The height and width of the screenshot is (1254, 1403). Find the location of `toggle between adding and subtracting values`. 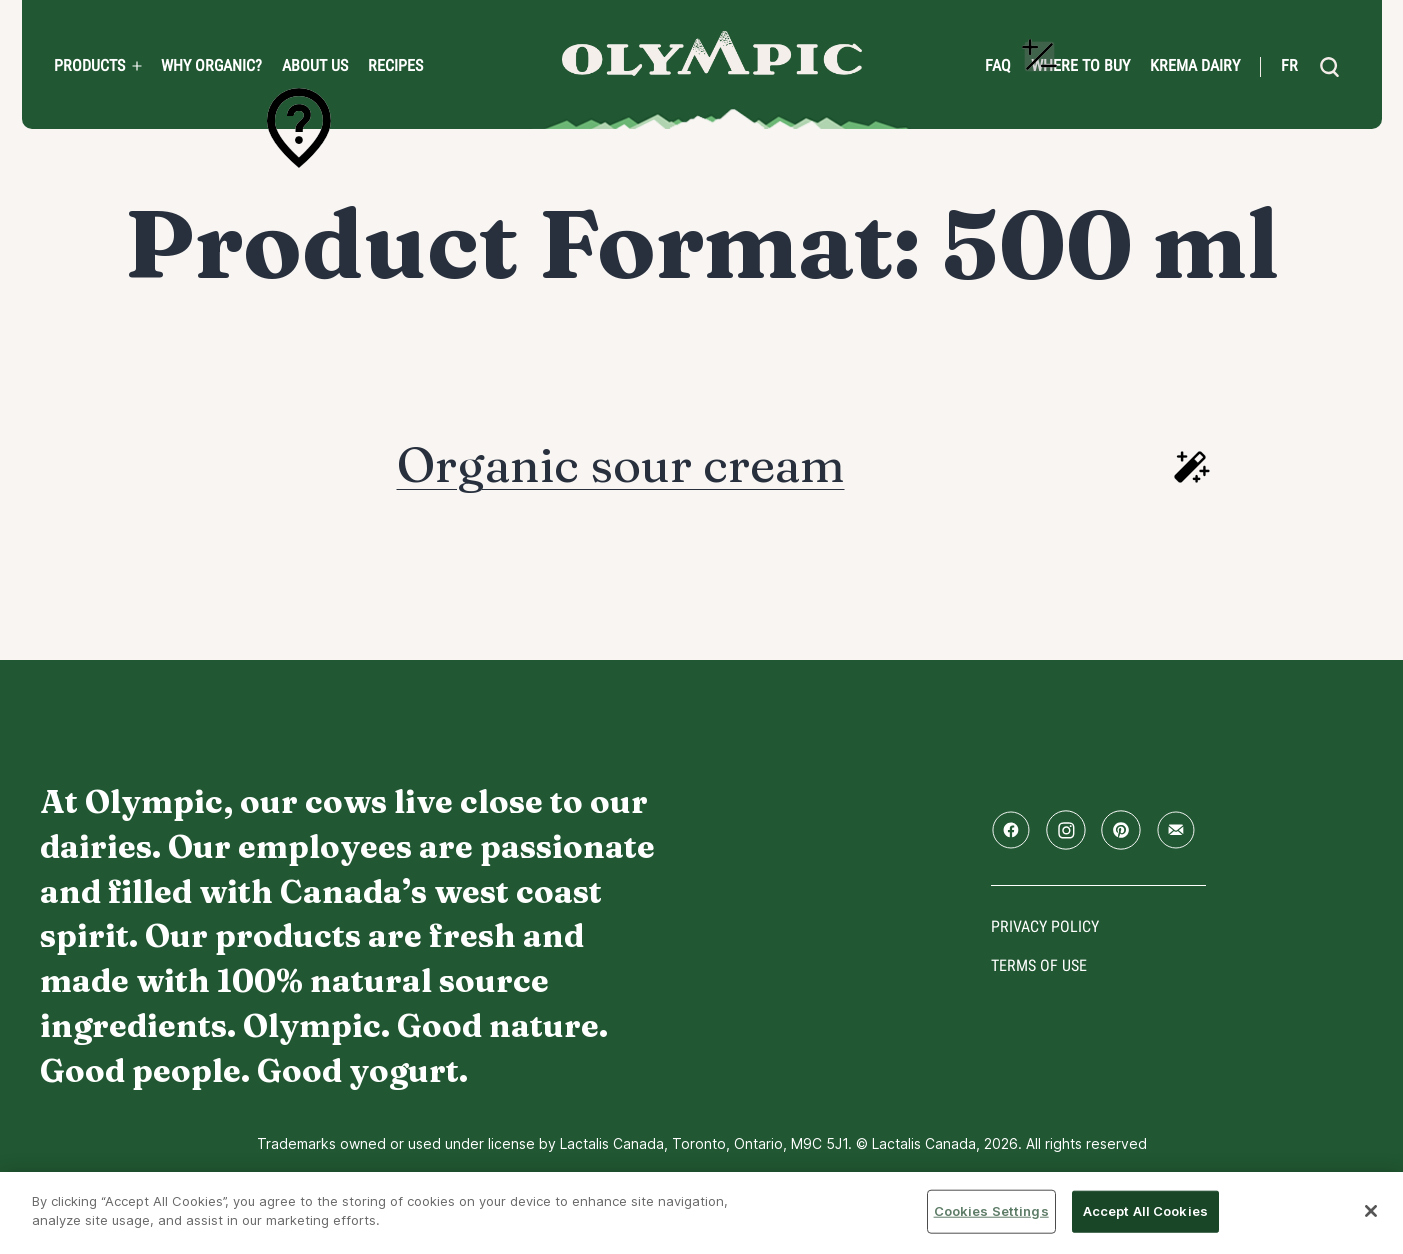

toggle between adding and subtracting values is located at coordinates (1039, 56).